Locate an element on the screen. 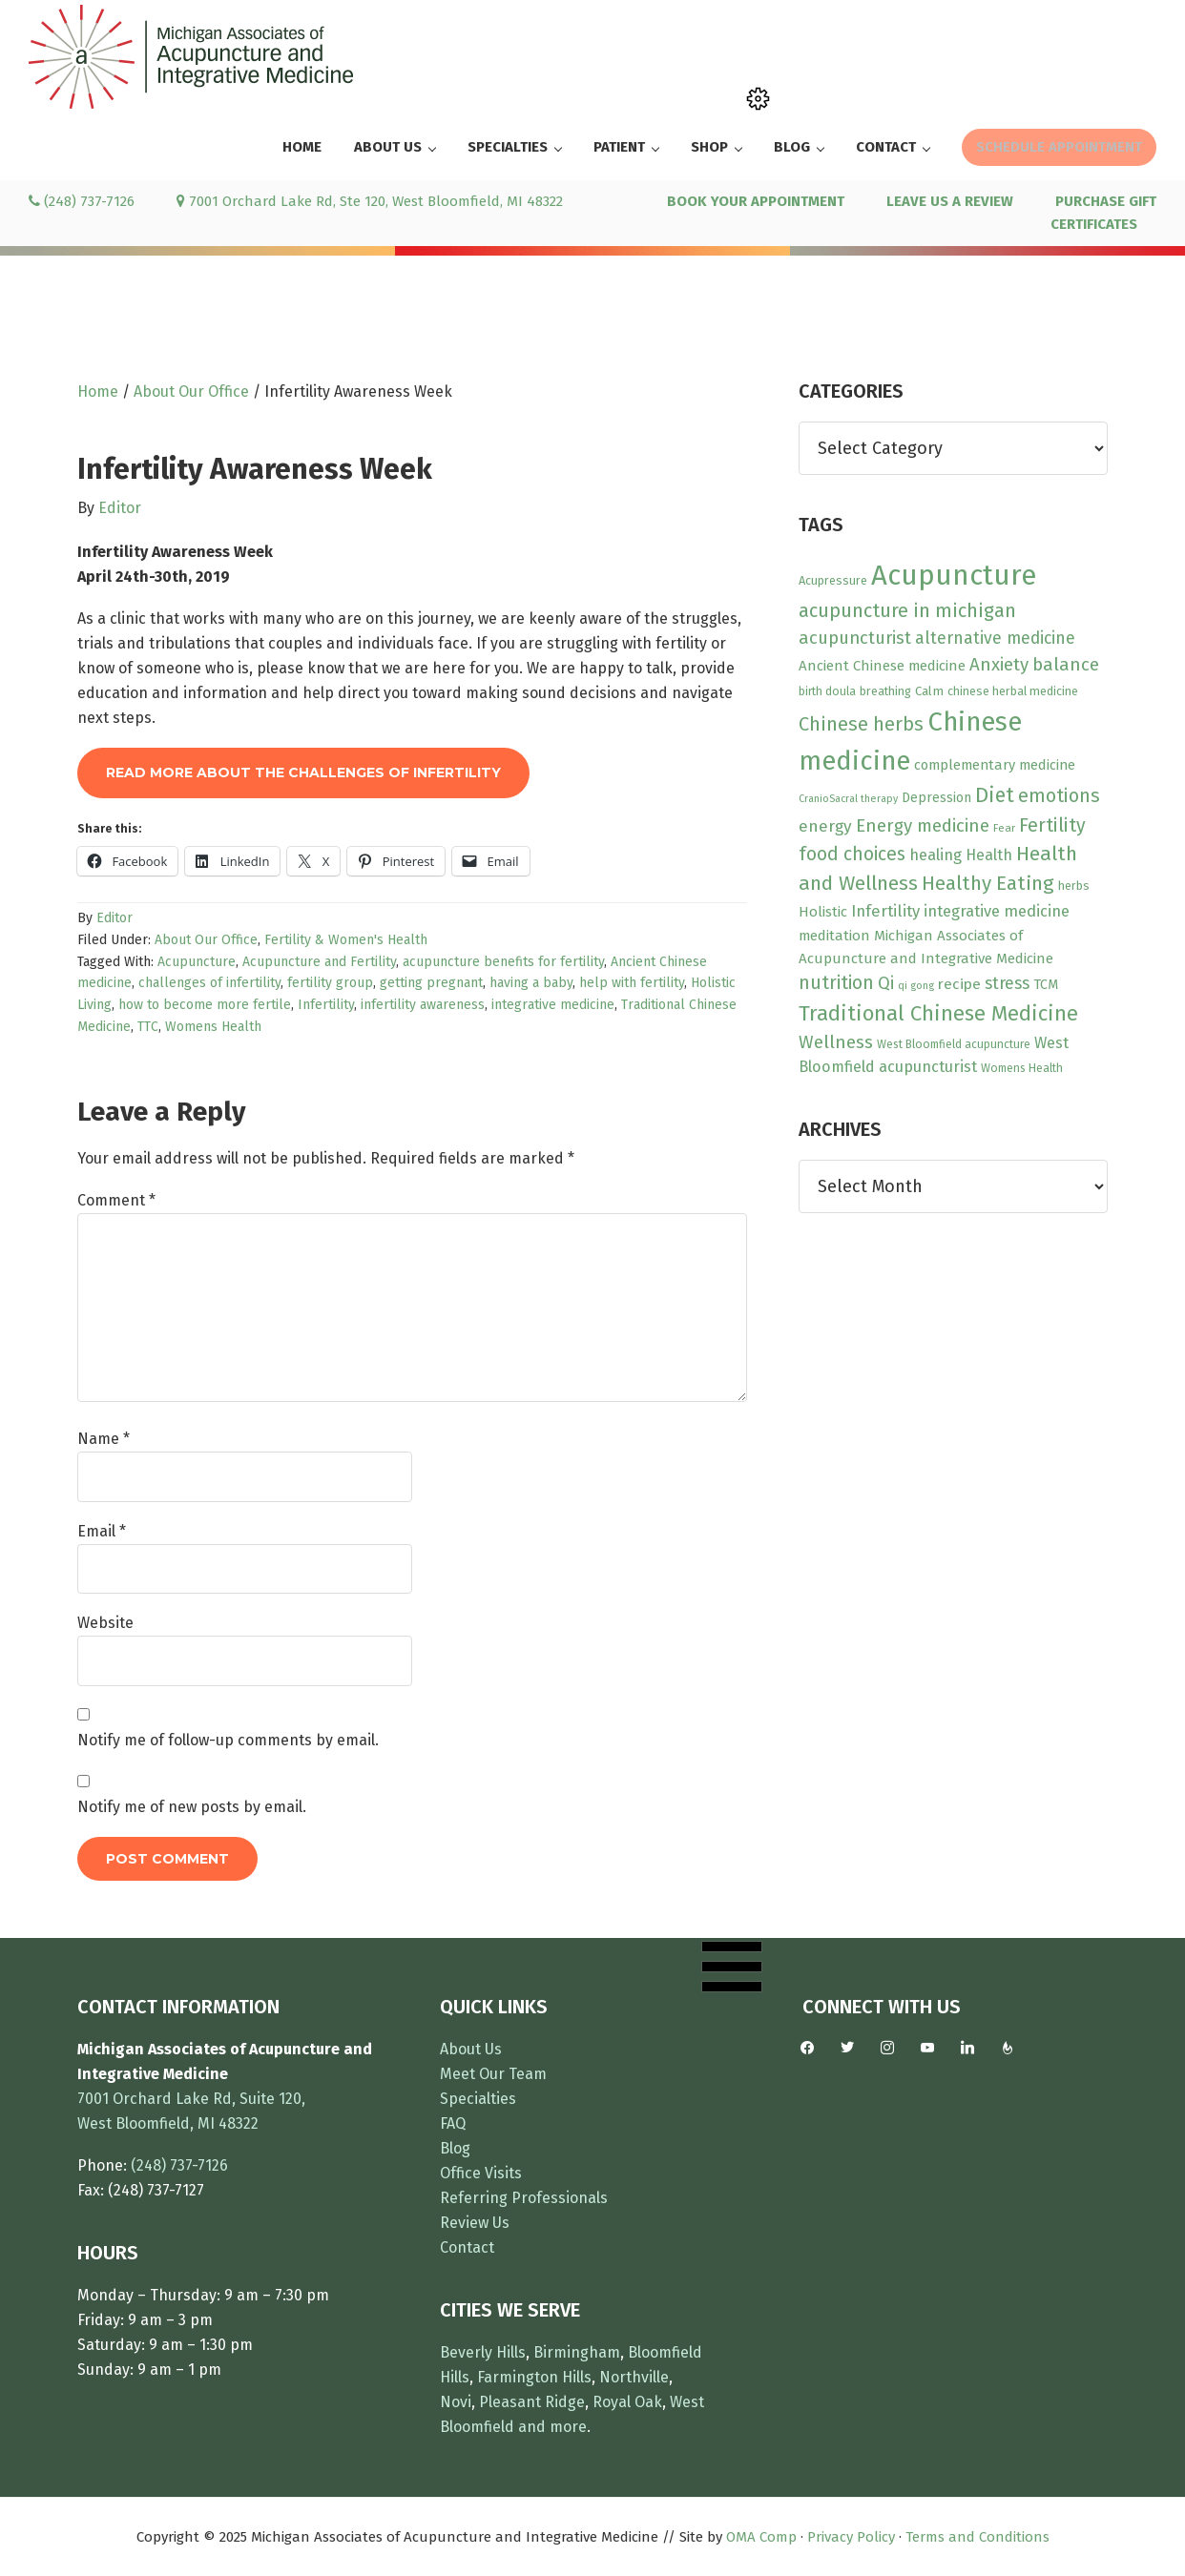  open settings or preferences is located at coordinates (758, 98).